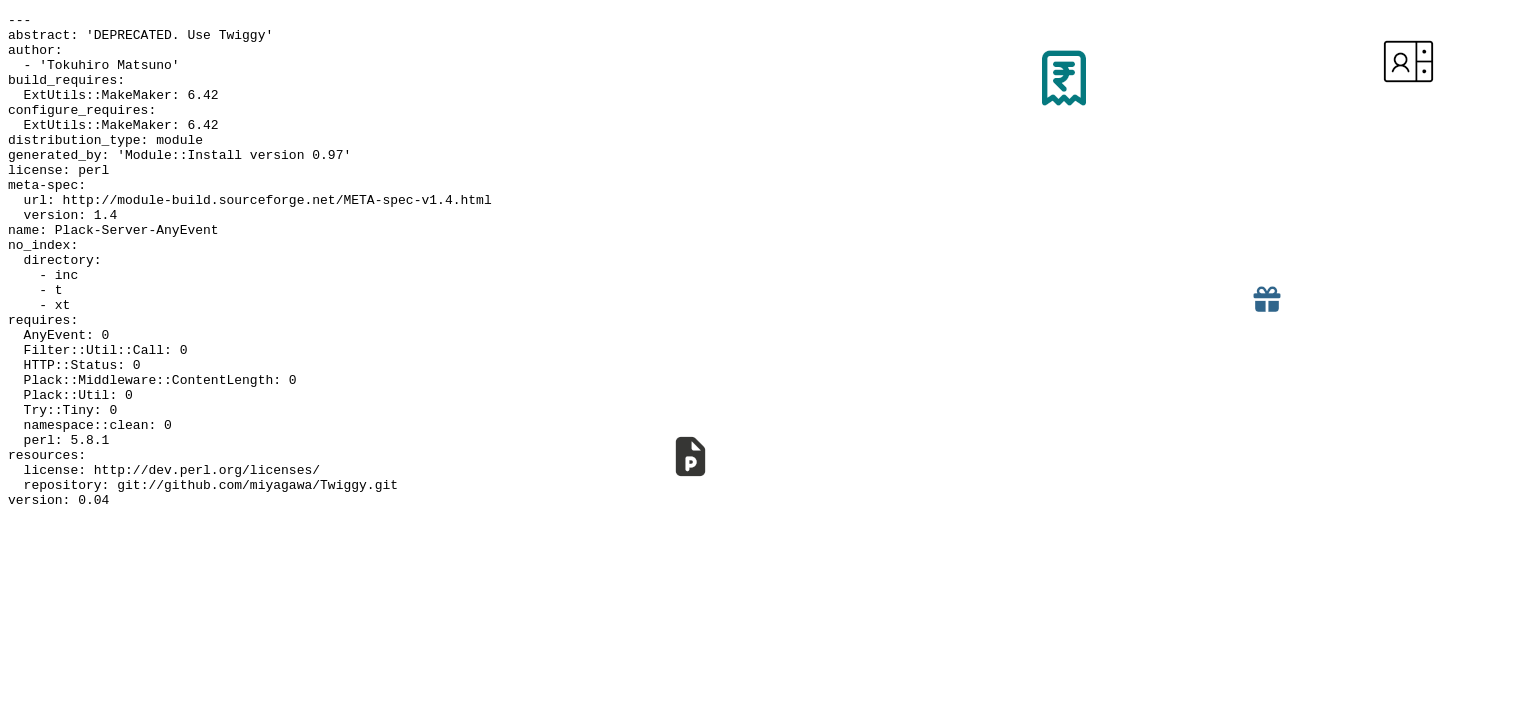  Describe the element at coordinates (1064, 78) in the screenshot. I see `view receipt or transaction in rupees` at that location.